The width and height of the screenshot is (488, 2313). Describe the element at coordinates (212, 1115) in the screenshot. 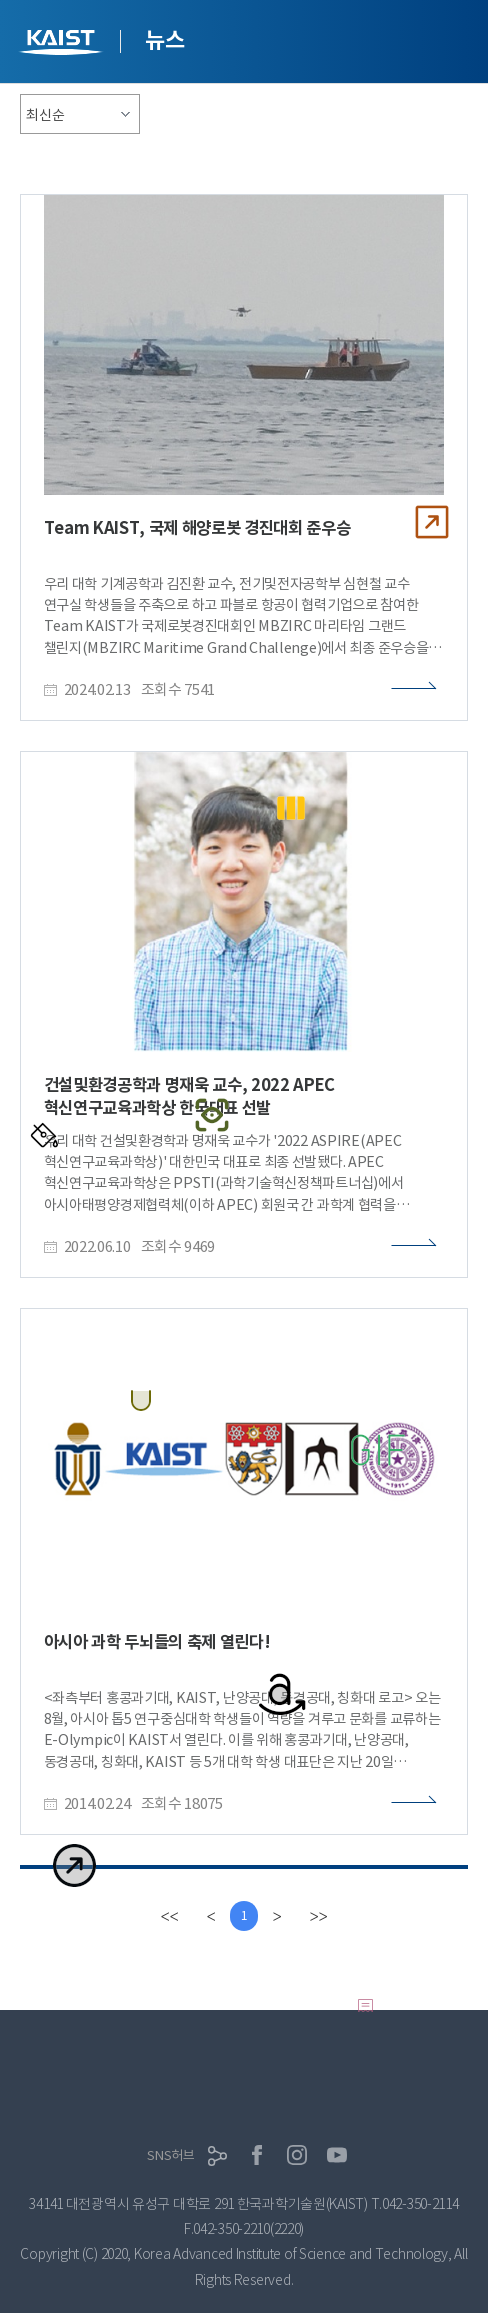

I see `scan with eye recognition` at that location.